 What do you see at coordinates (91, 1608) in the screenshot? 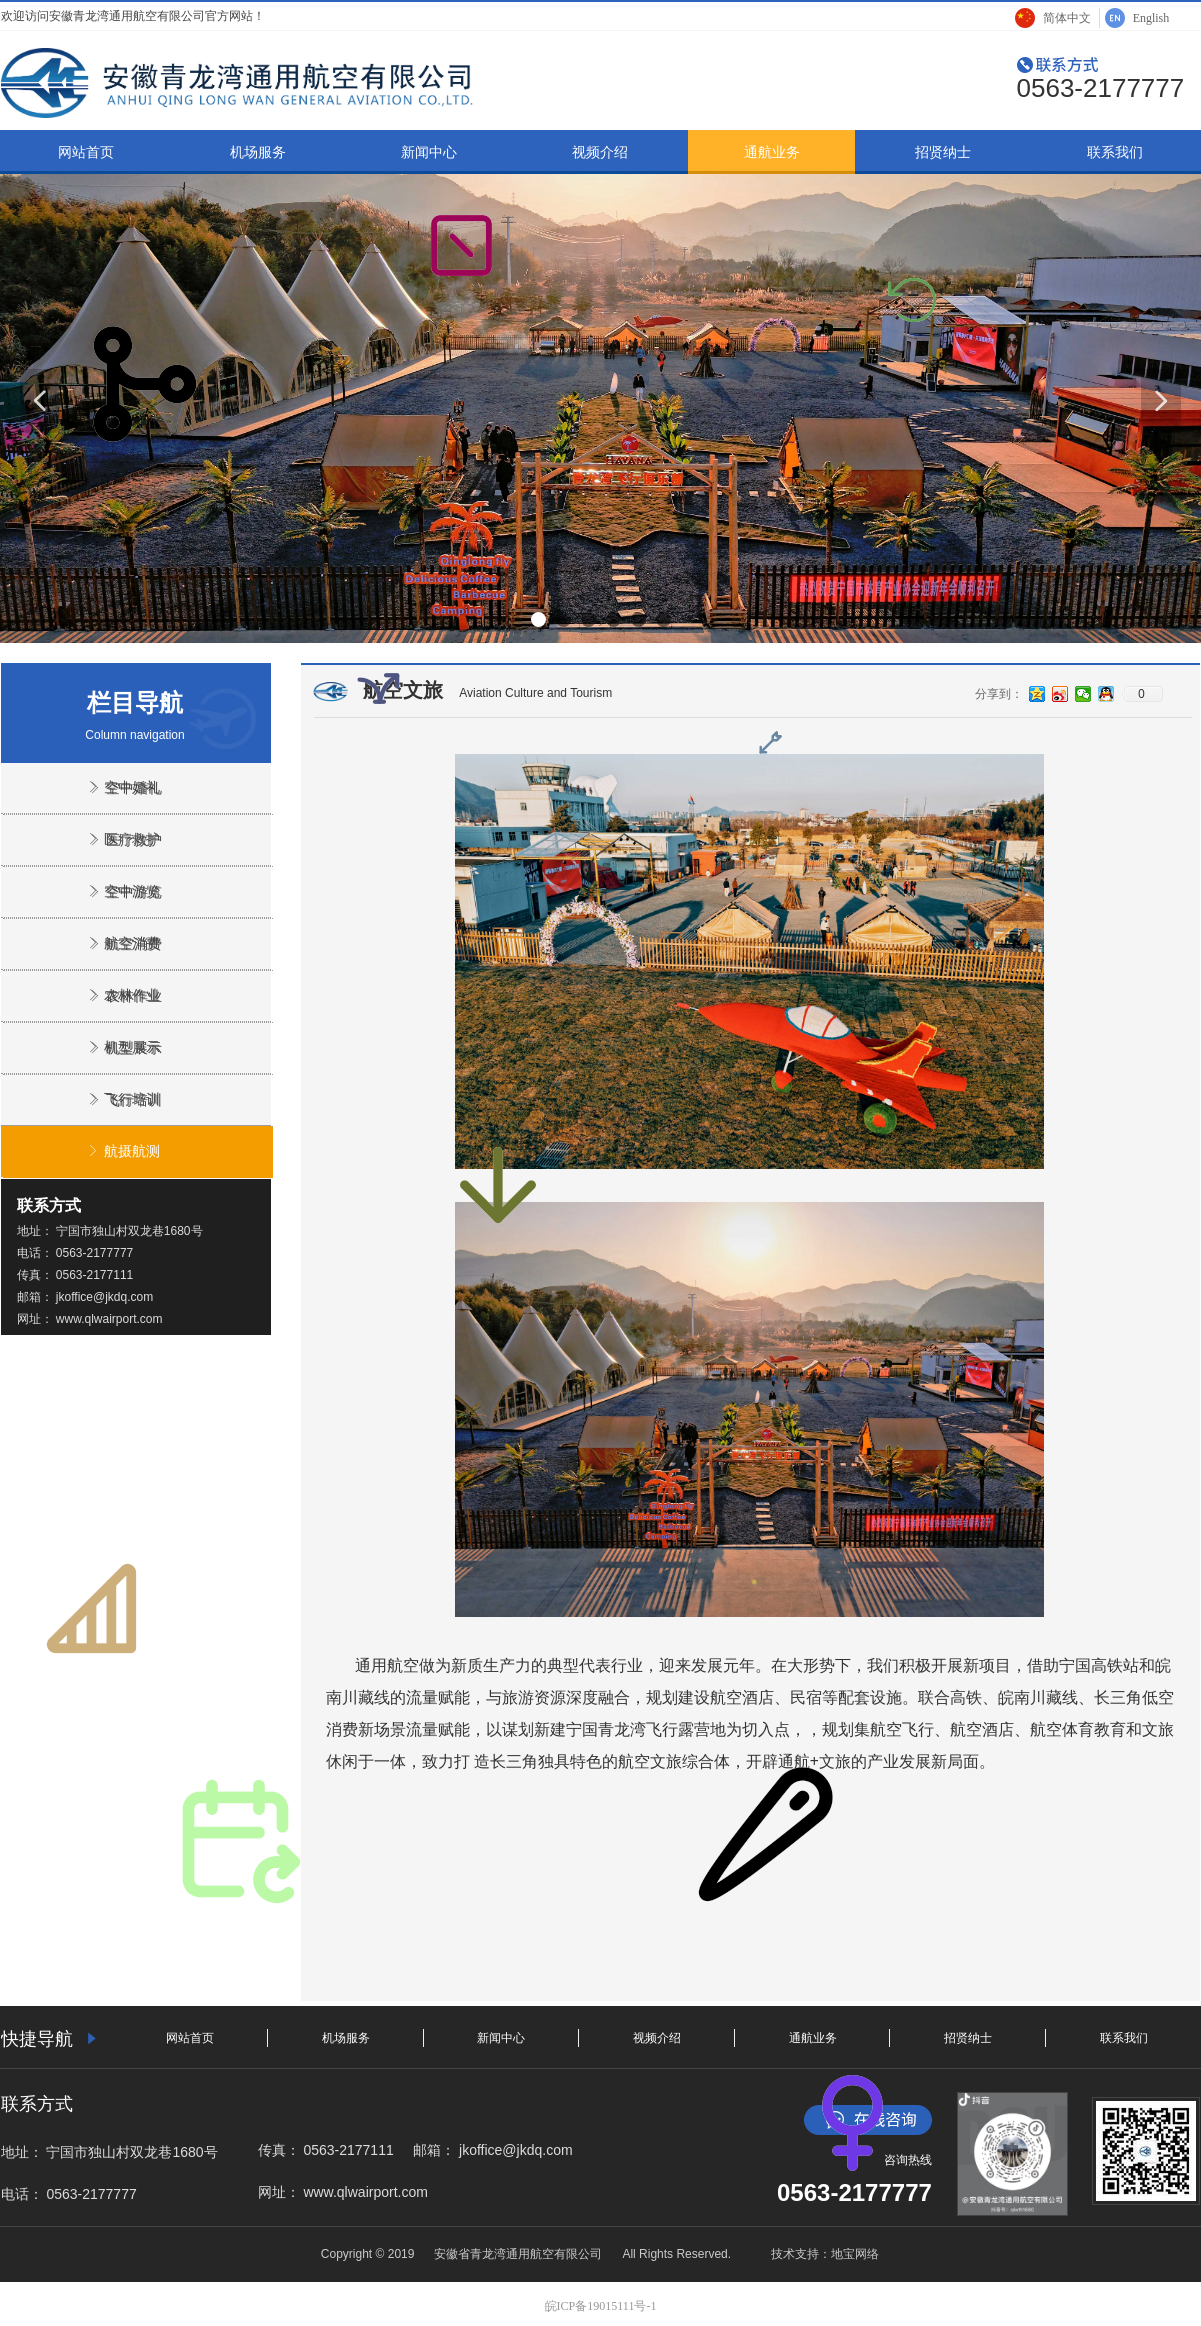
I see `indicates full cellular signal strength` at bounding box center [91, 1608].